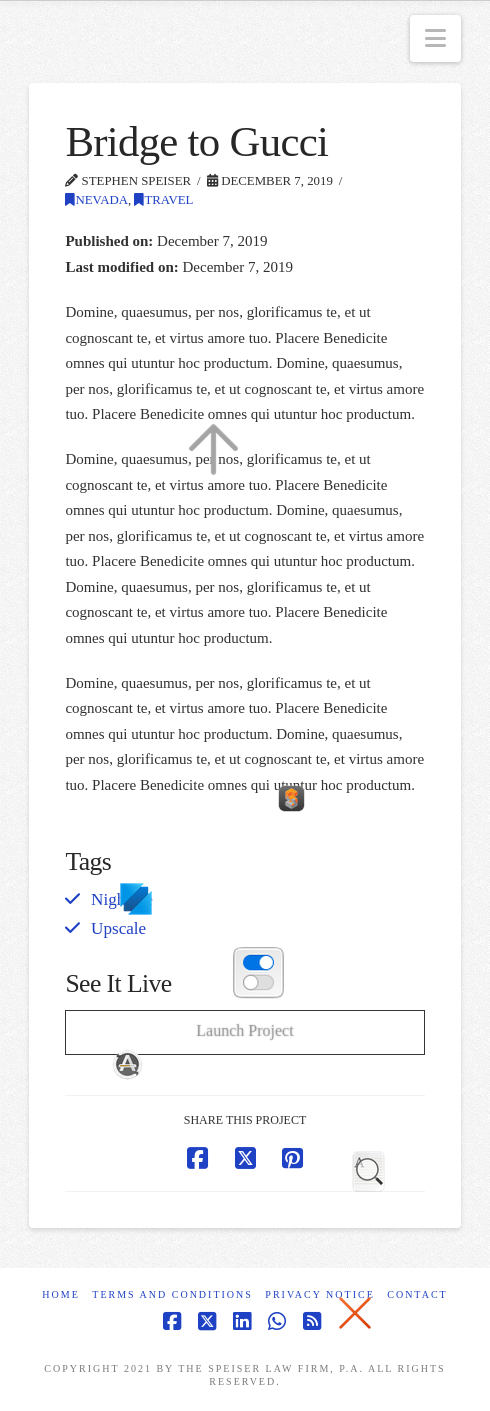 The image size is (490, 1411). Describe the element at coordinates (213, 449) in the screenshot. I see `upload or send file` at that location.